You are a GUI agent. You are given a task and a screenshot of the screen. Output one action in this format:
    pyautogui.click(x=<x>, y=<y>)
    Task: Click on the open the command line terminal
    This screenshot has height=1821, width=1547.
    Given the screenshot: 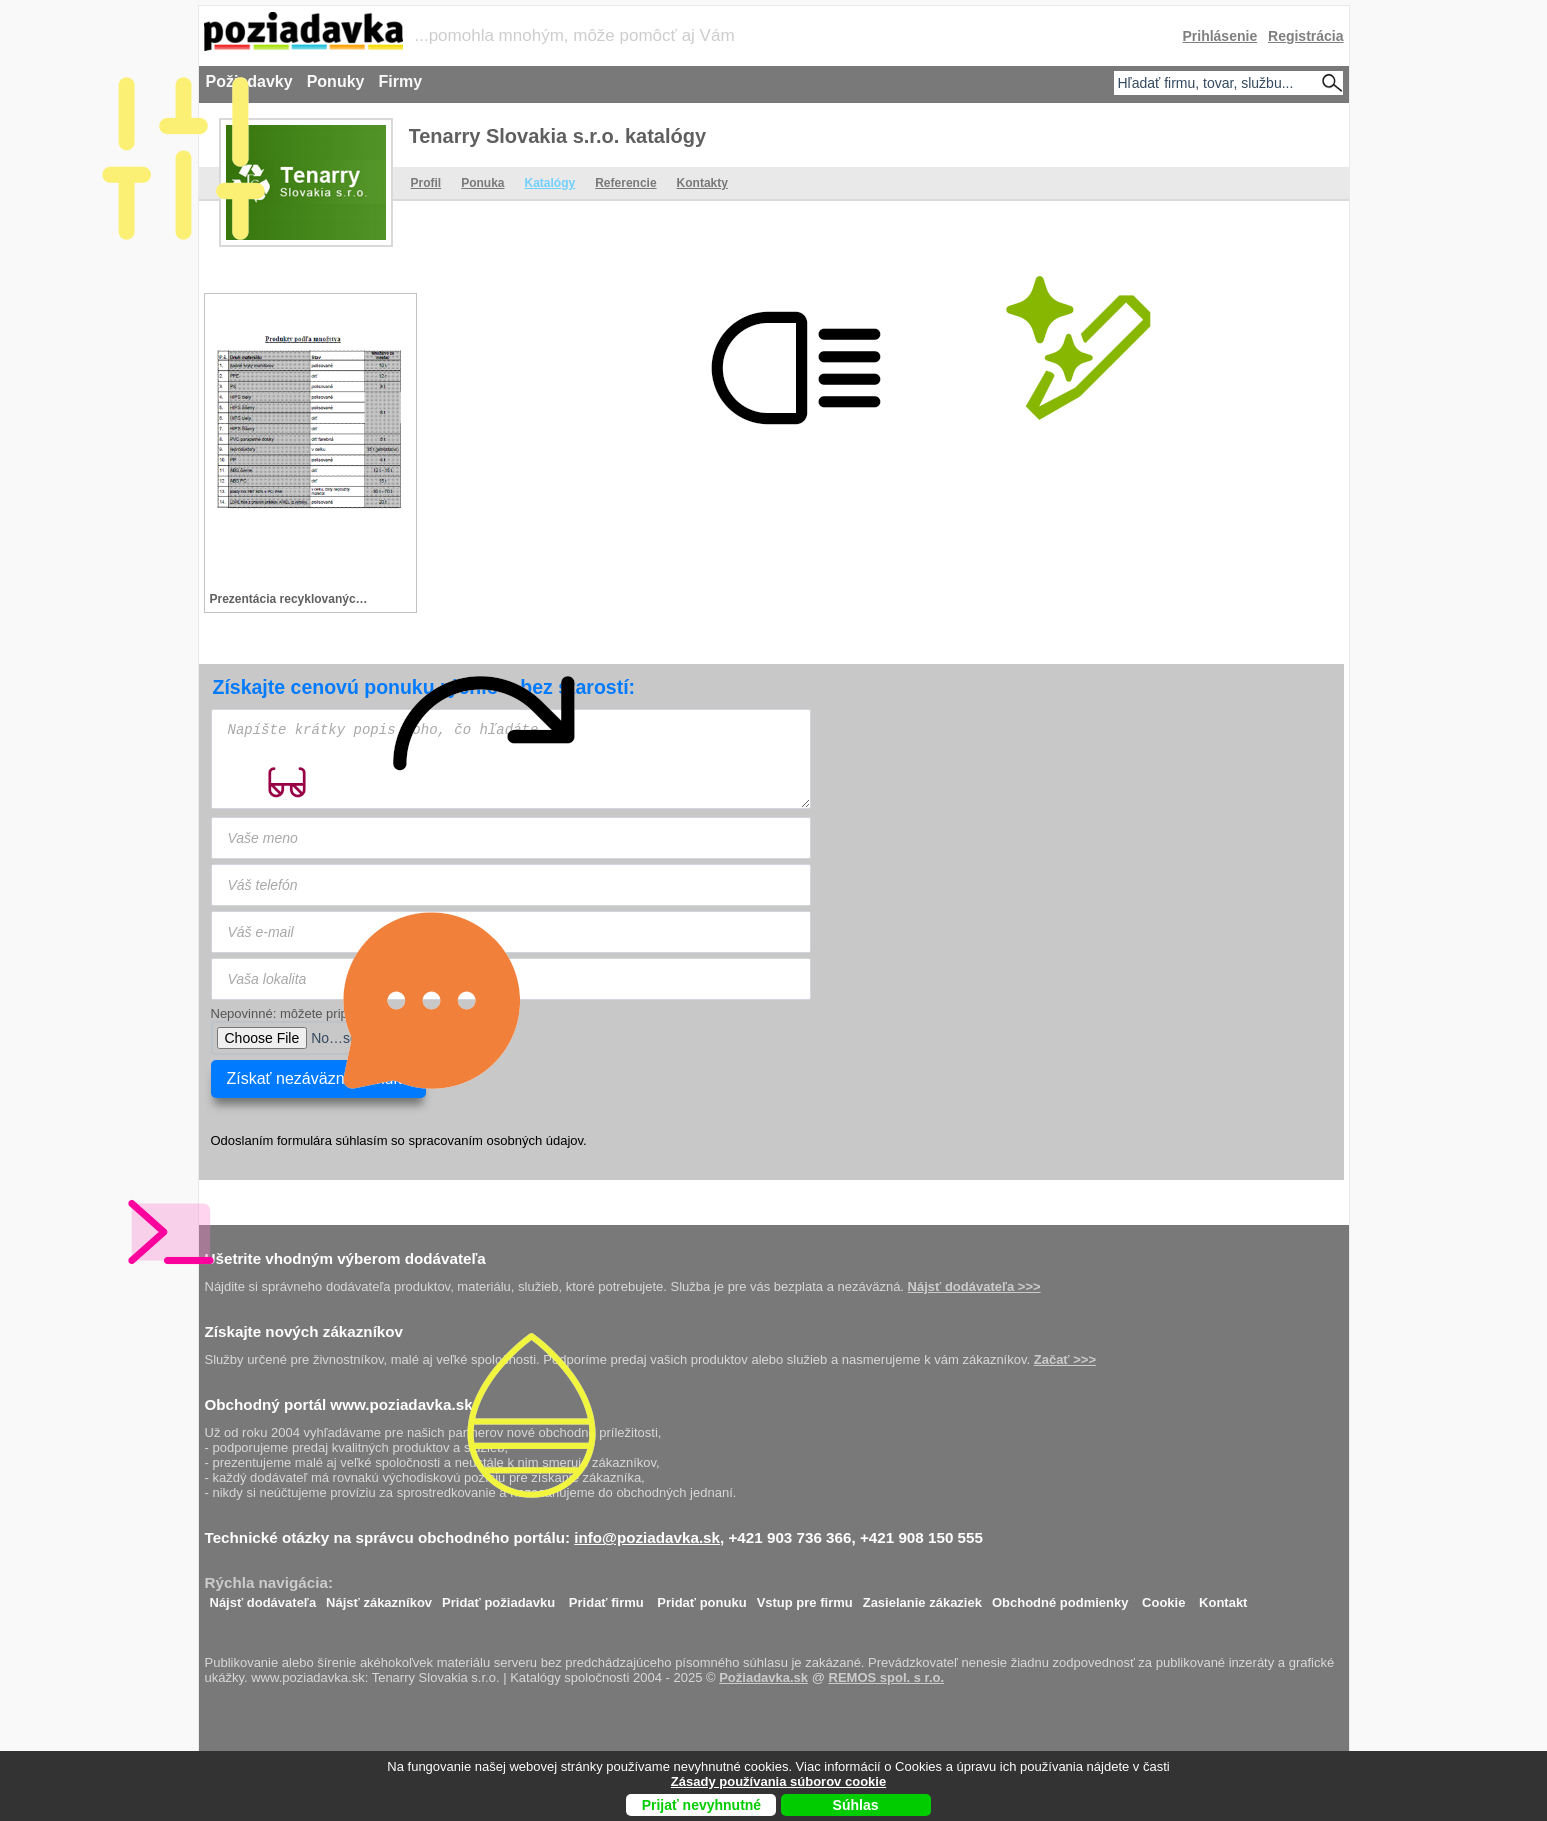 What is the action you would take?
    pyautogui.click(x=171, y=1232)
    